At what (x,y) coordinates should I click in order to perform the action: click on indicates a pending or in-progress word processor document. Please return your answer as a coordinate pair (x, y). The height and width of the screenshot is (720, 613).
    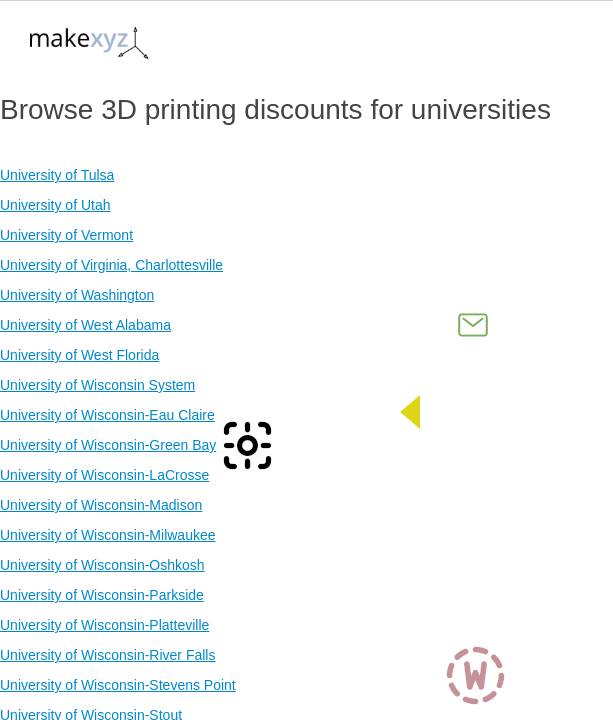
    Looking at the image, I should click on (475, 675).